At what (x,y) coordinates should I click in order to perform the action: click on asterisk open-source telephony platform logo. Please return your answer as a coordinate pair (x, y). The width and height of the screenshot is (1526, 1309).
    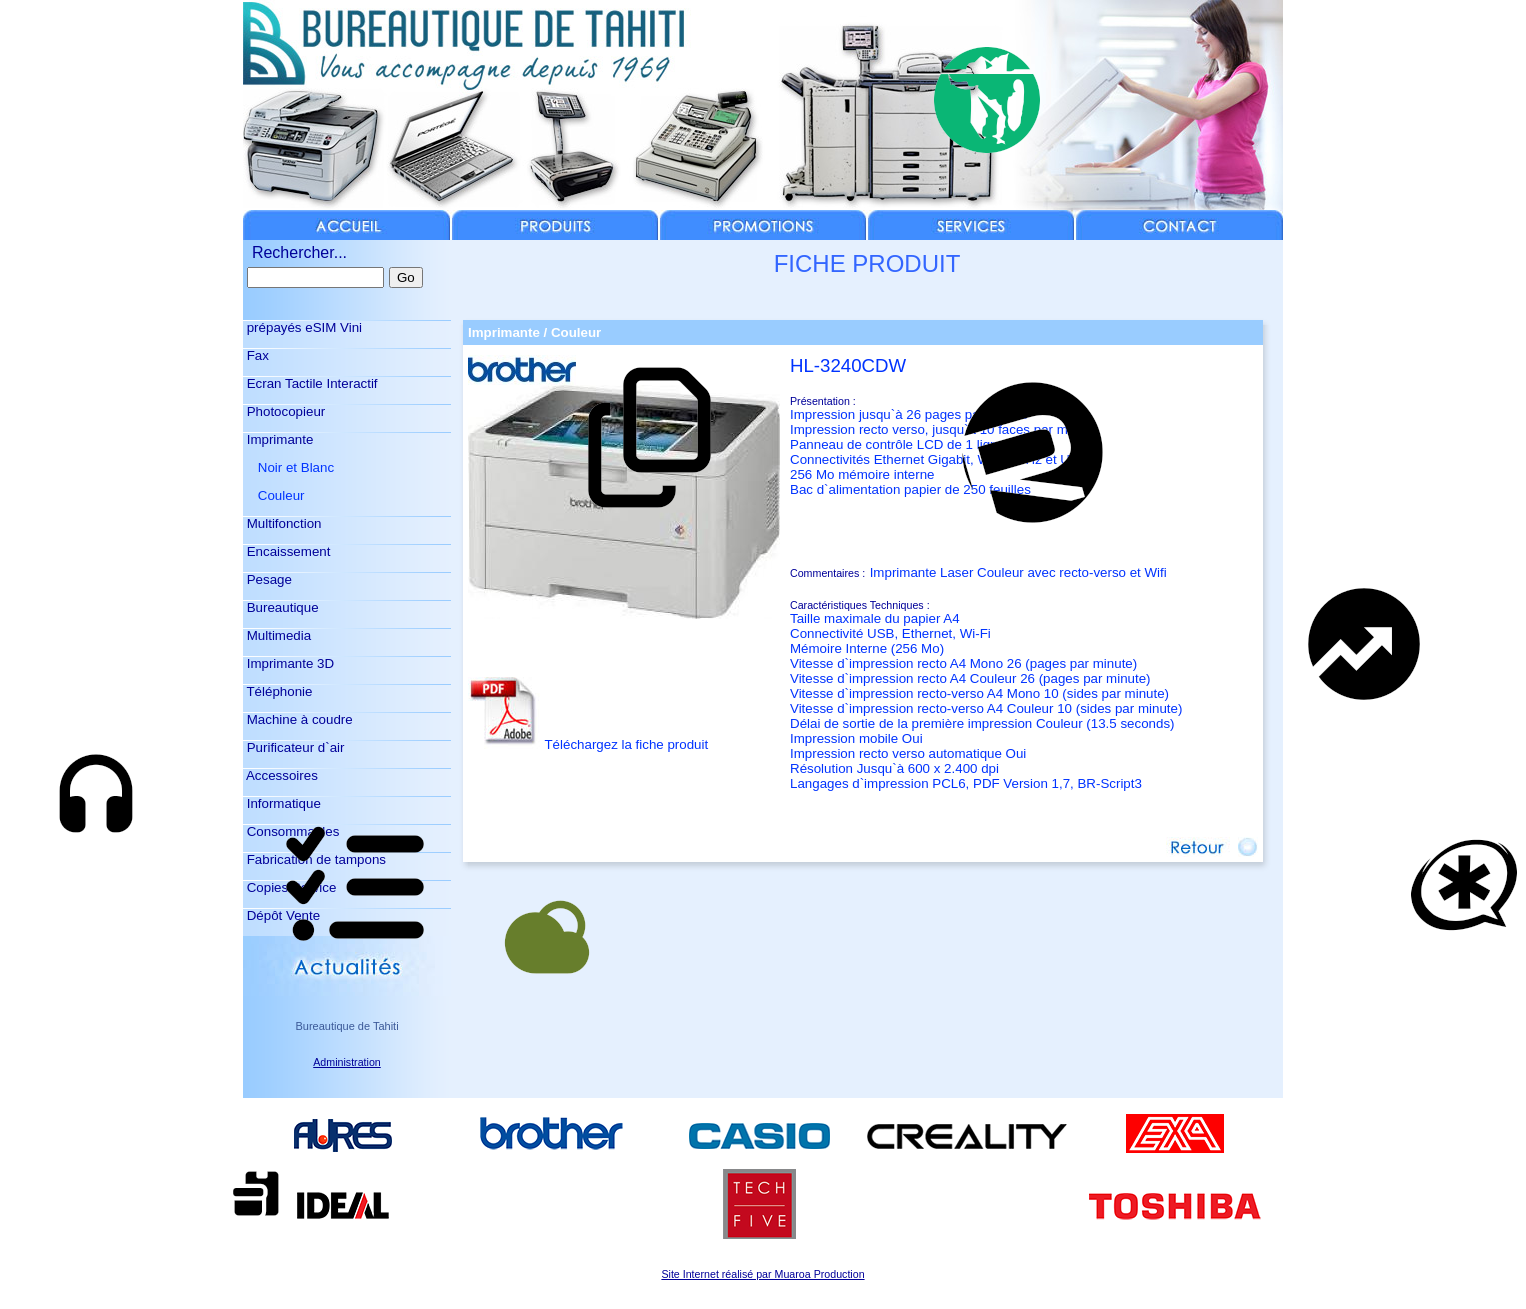
    Looking at the image, I should click on (1464, 885).